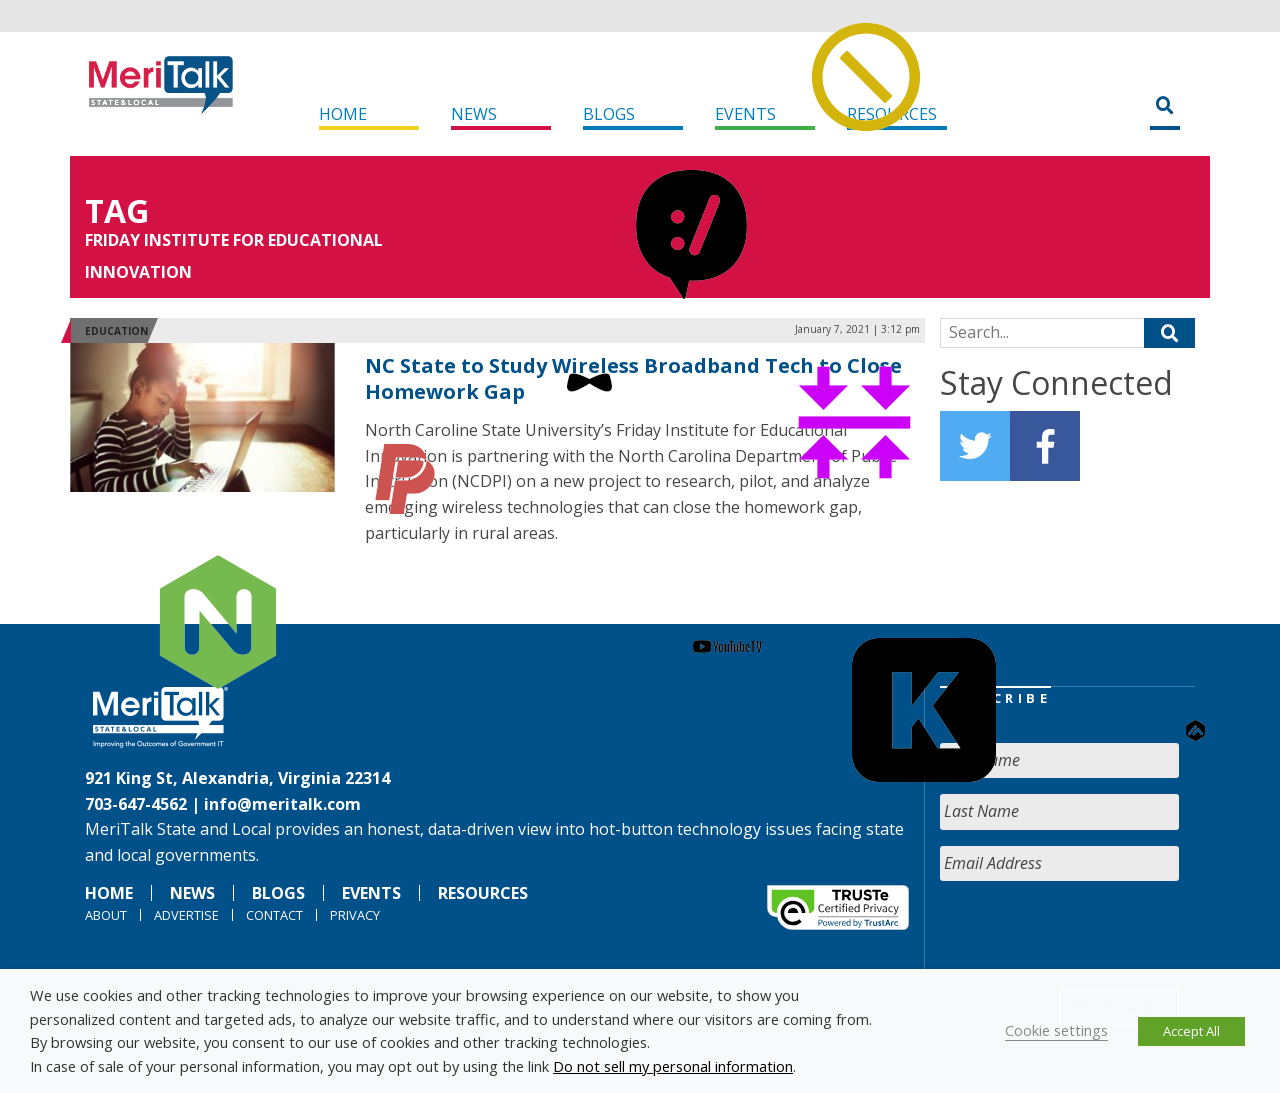 The image size is (1280, 1093). Describe the element at coordinates (1195, 730) in the screenshot. I see `open Matillion data integration platform` at that location.